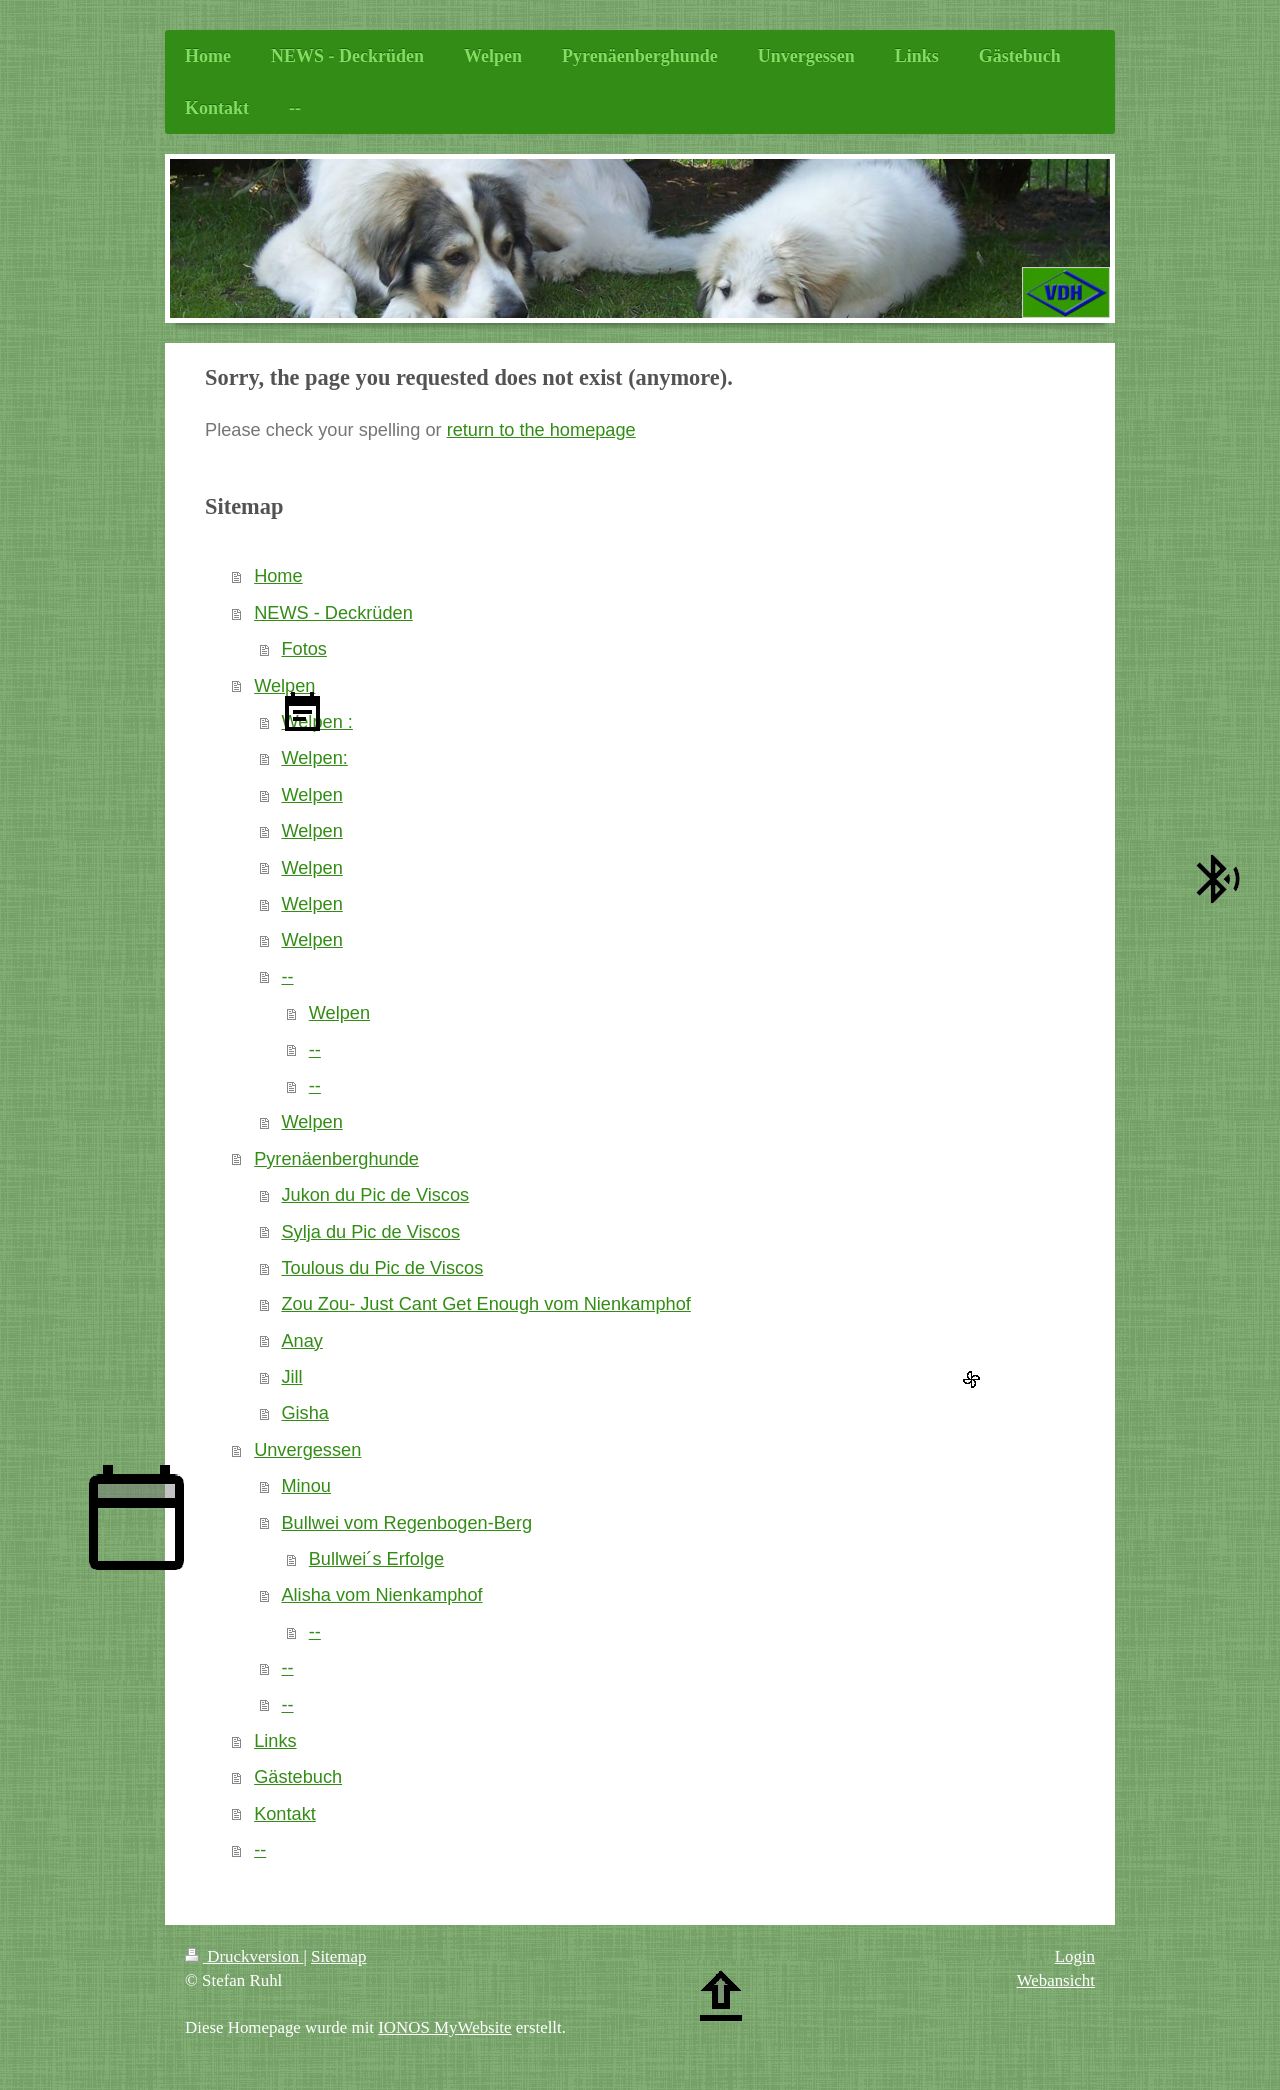 Image resolution: width=1280 pixels, height=2090 pixels. What do you see at coordinates (971, 1379) in the screenshot?
I see `access toys or games category` at bounding box center [971, 1379].